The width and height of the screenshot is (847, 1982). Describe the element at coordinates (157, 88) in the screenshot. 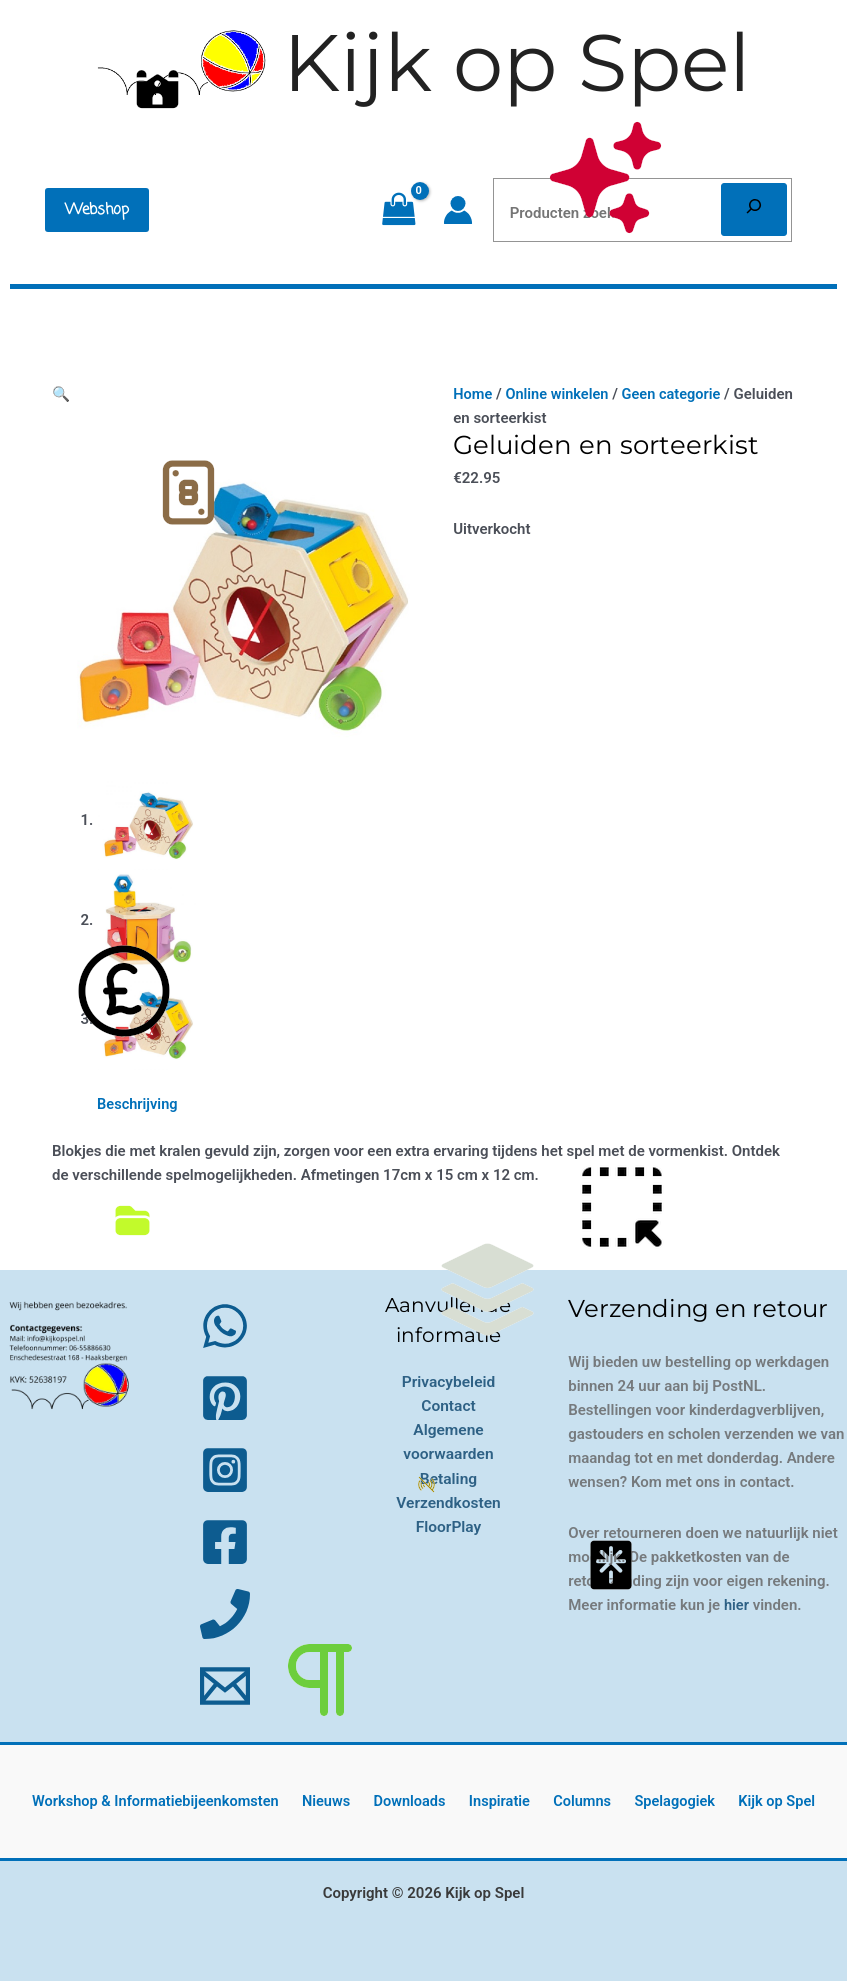

I see `find nearby synagogues` at that location.